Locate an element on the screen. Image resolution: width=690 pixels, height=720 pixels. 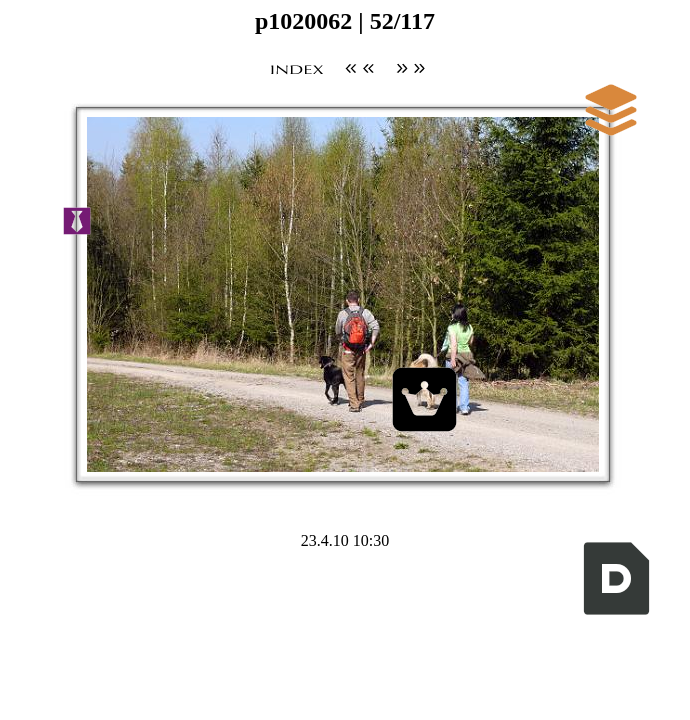
black tie formal wear or dress code indicator is located at coordinates (77, 221).